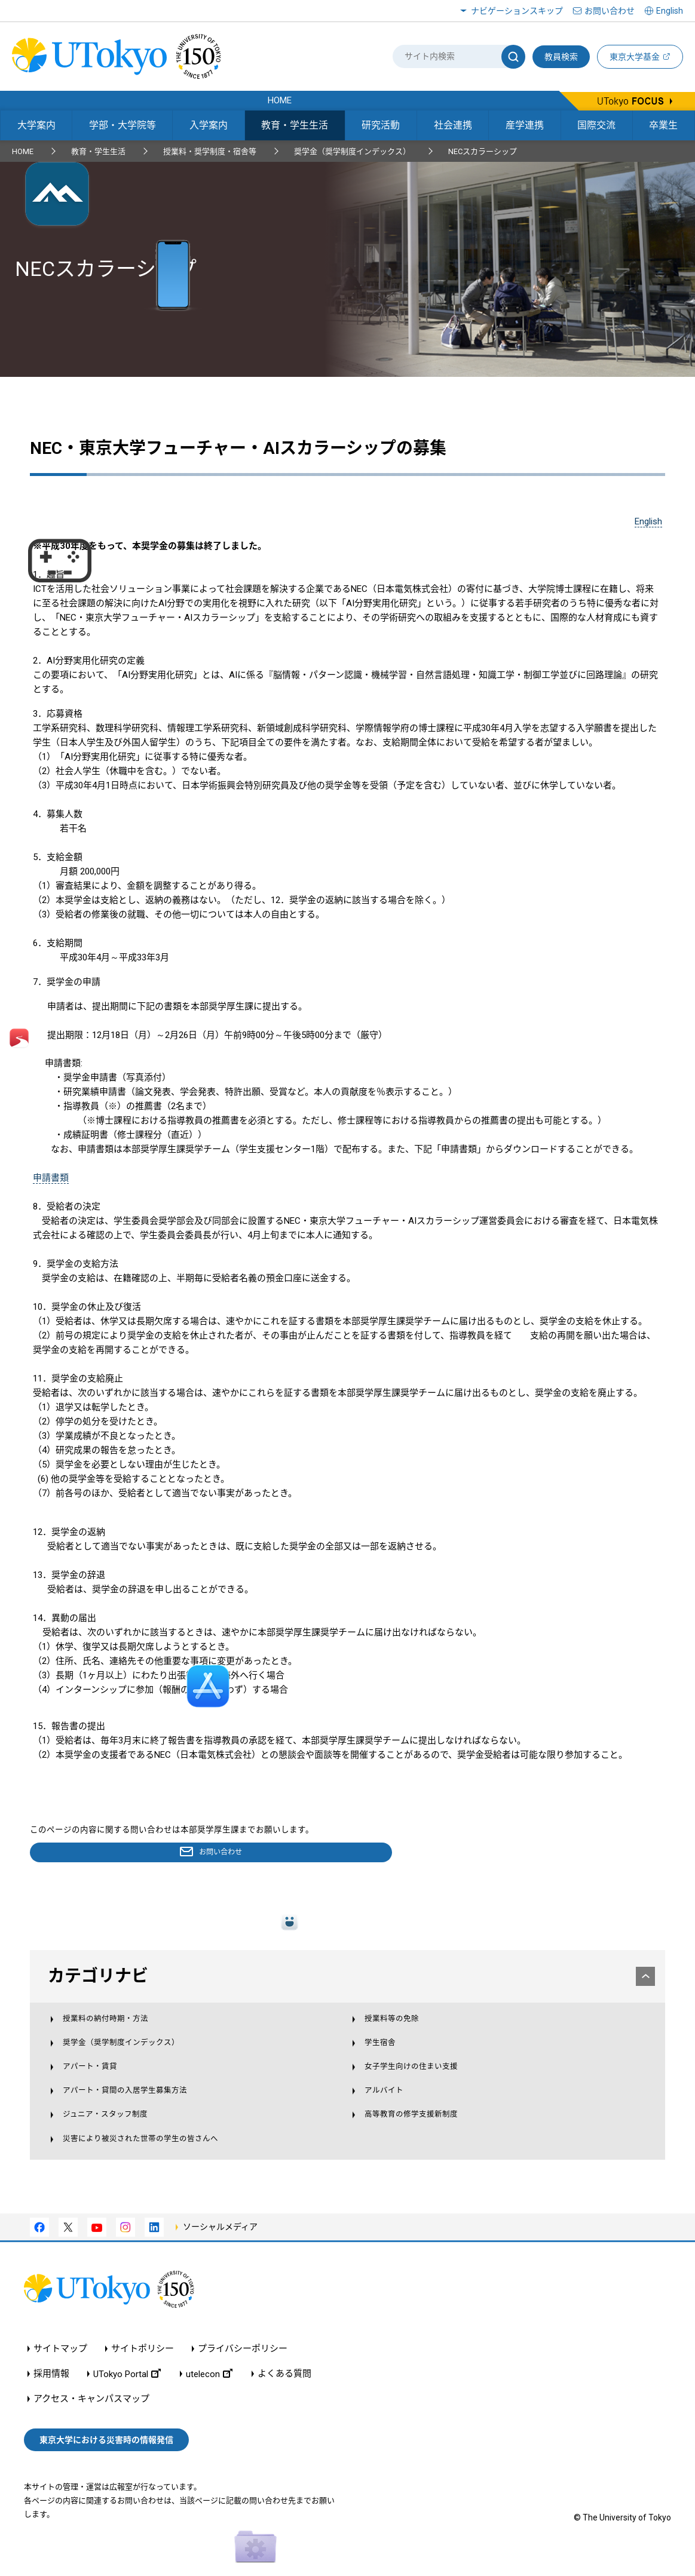 The width and height of the screenshot is (695, 2576). Describe the element at coordinates (19, 1038) in the screenshot. I see `open tutanota secure email app` at that location.